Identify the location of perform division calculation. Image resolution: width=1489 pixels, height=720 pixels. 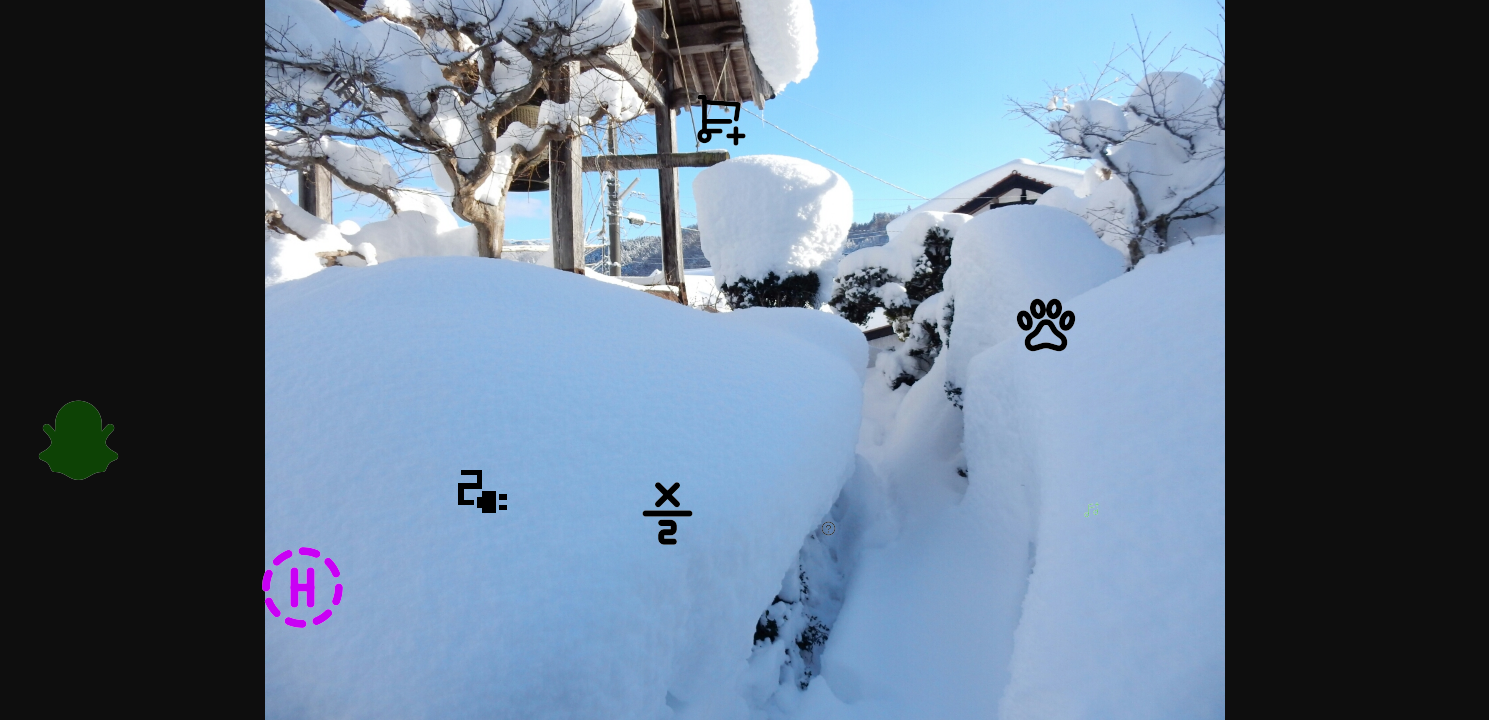
(667, 513).